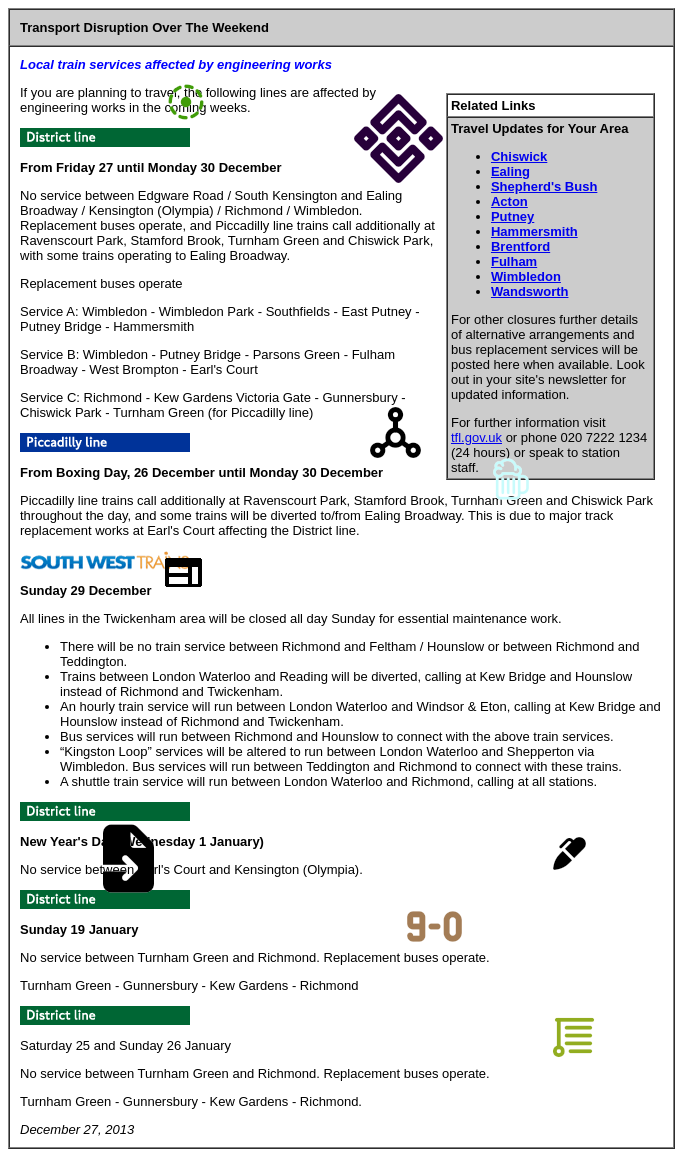  Describe the element at coordinates (128, 858) in the screenshot. I see `import a file from another location` at that location.